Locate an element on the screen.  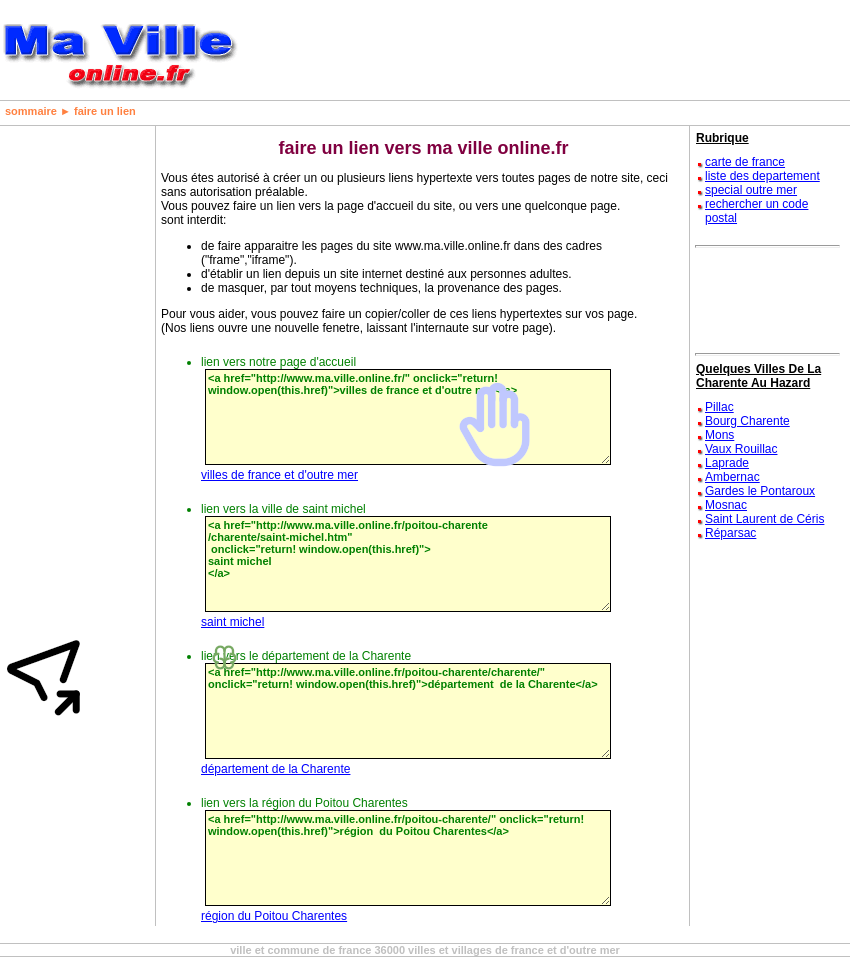
access AI or smart features is located at coordinates (224, 657).